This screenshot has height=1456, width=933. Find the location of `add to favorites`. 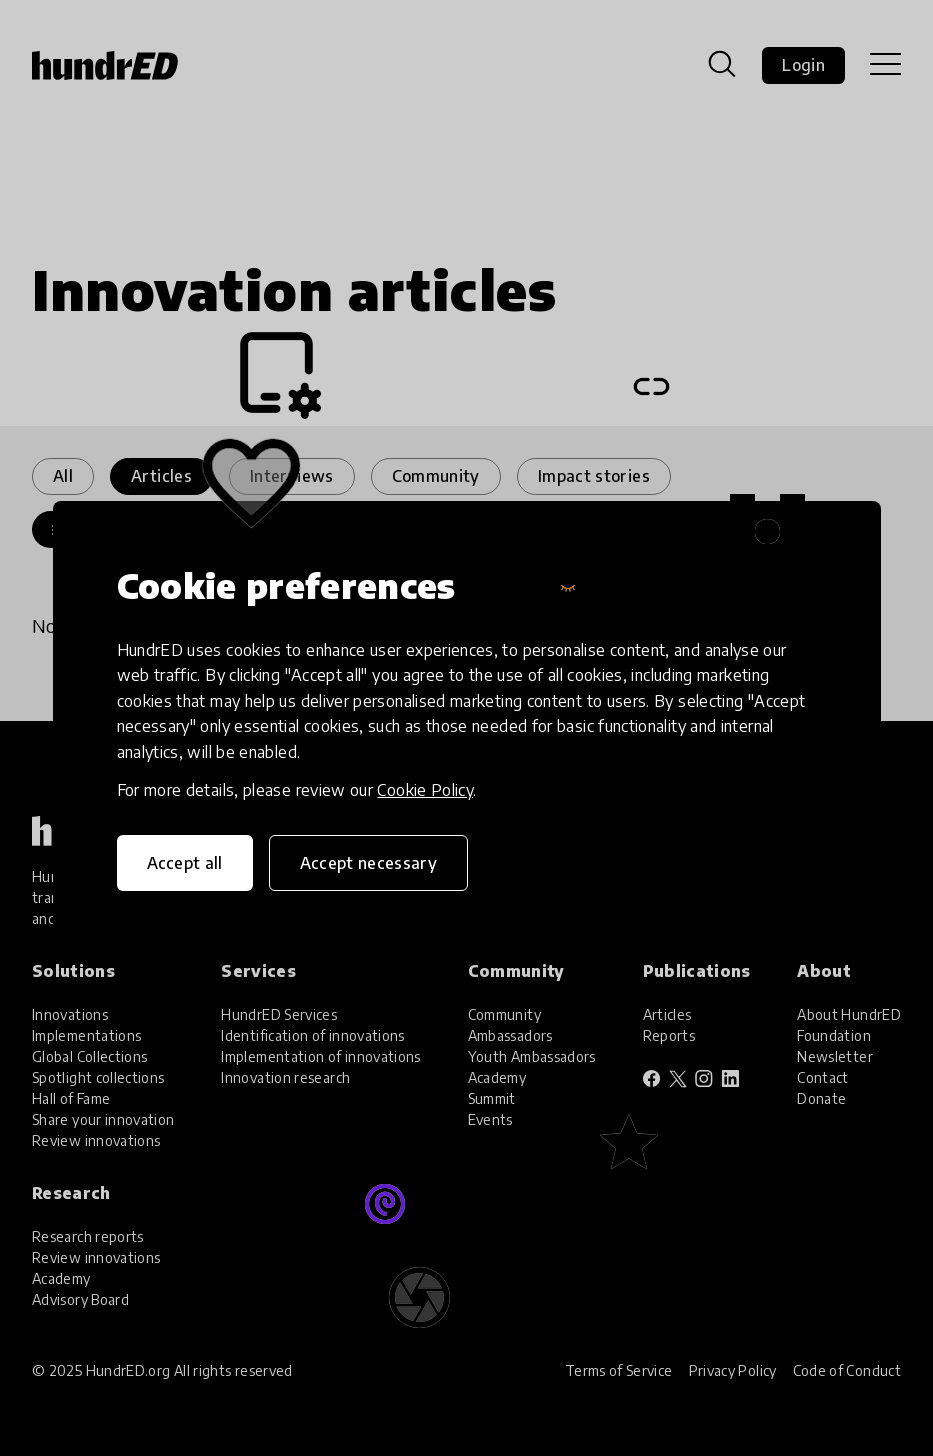

add to favorites is located at coordinates (251, 482).